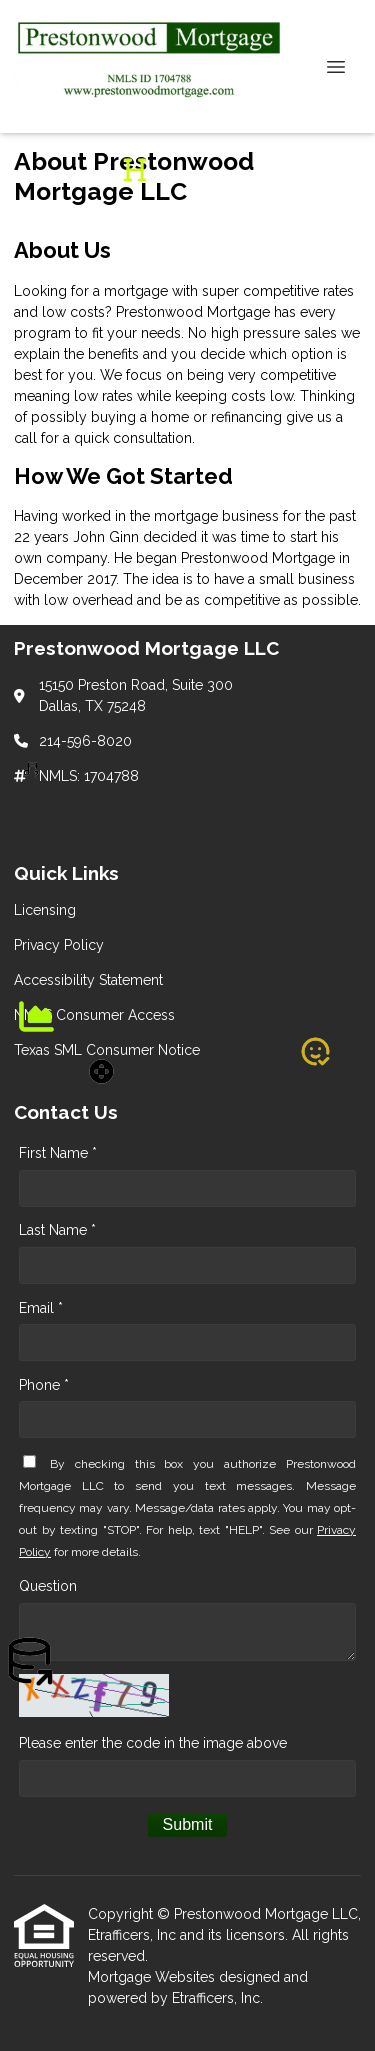 The width and height of the screenshot is (375, 2051). I want to click on expand or move content in all directions, so click(101, 1071).